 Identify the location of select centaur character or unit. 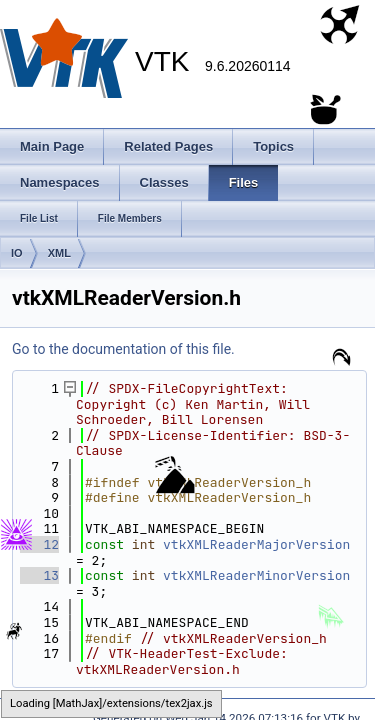
(14, 631).